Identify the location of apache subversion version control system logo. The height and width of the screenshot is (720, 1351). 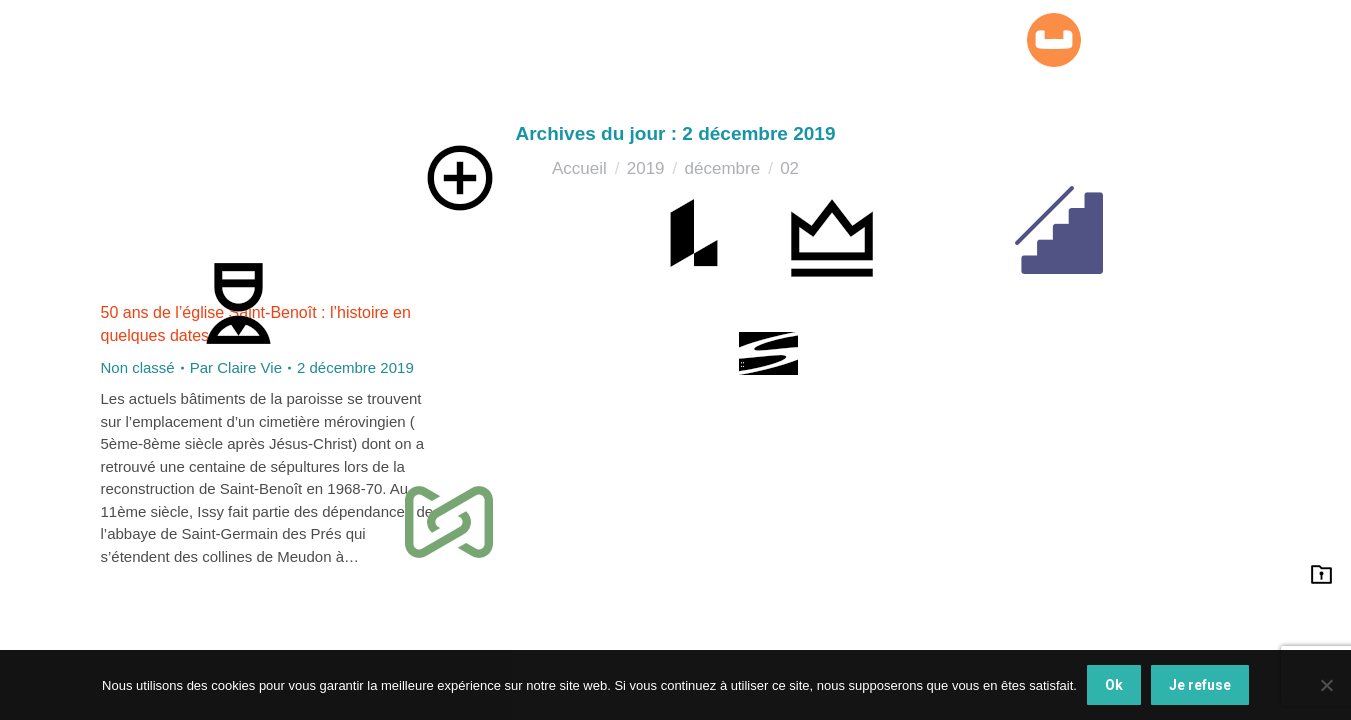
(768, 353).